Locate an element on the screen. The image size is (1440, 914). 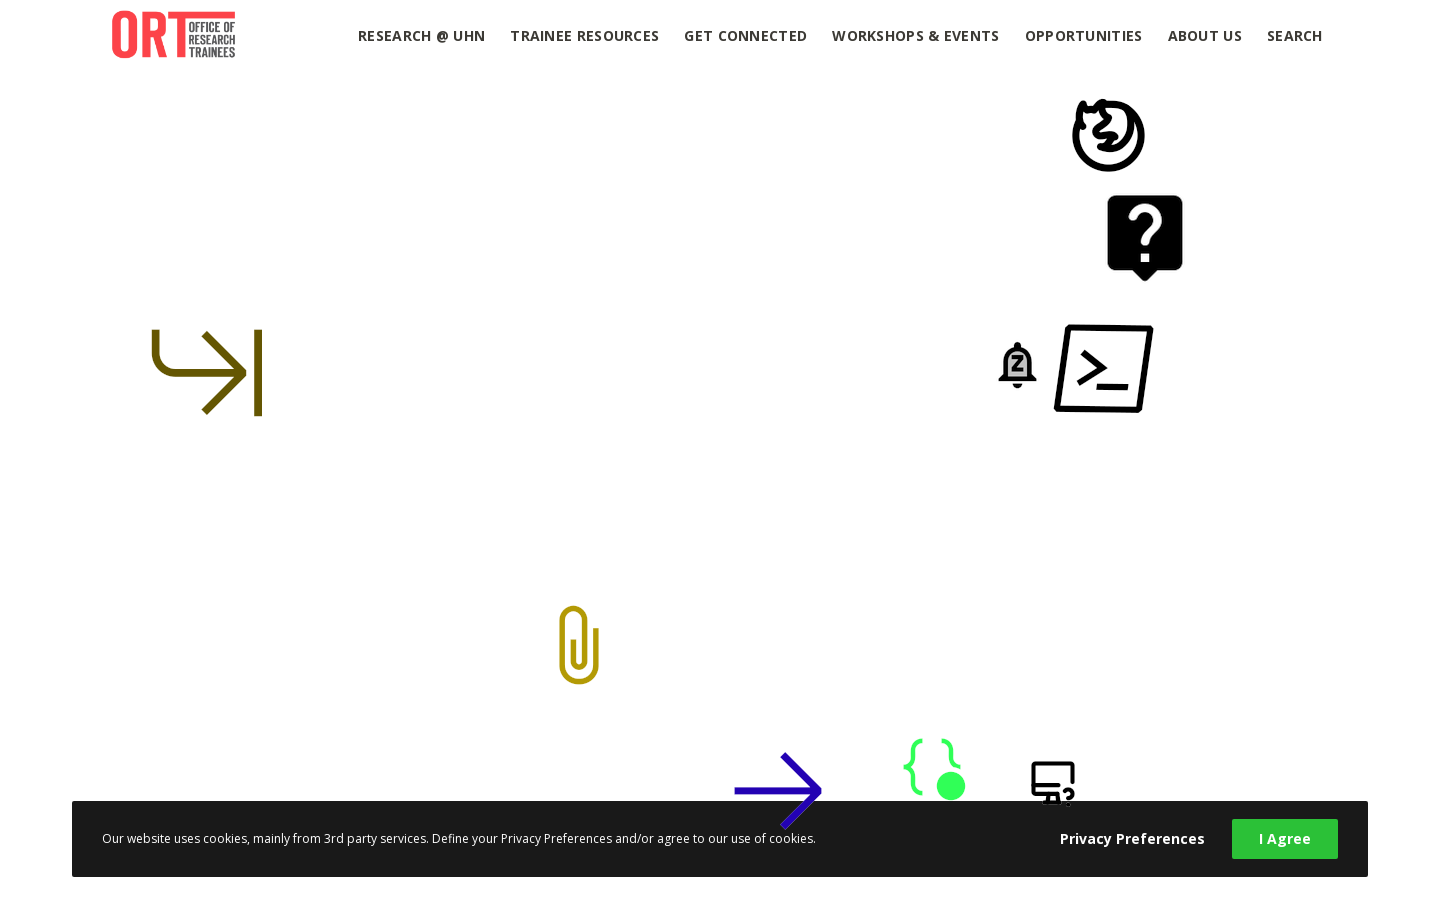
get help or support for your desktop device is located at coordinates (1053, 783).